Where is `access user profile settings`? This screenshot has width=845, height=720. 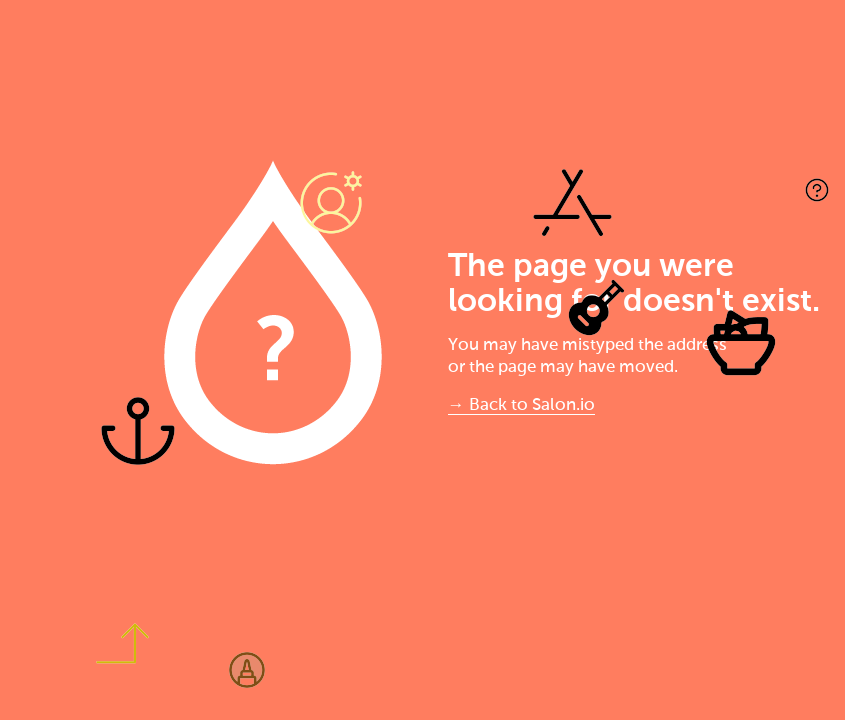 access user profile settings is located at coordinates (331, 203).